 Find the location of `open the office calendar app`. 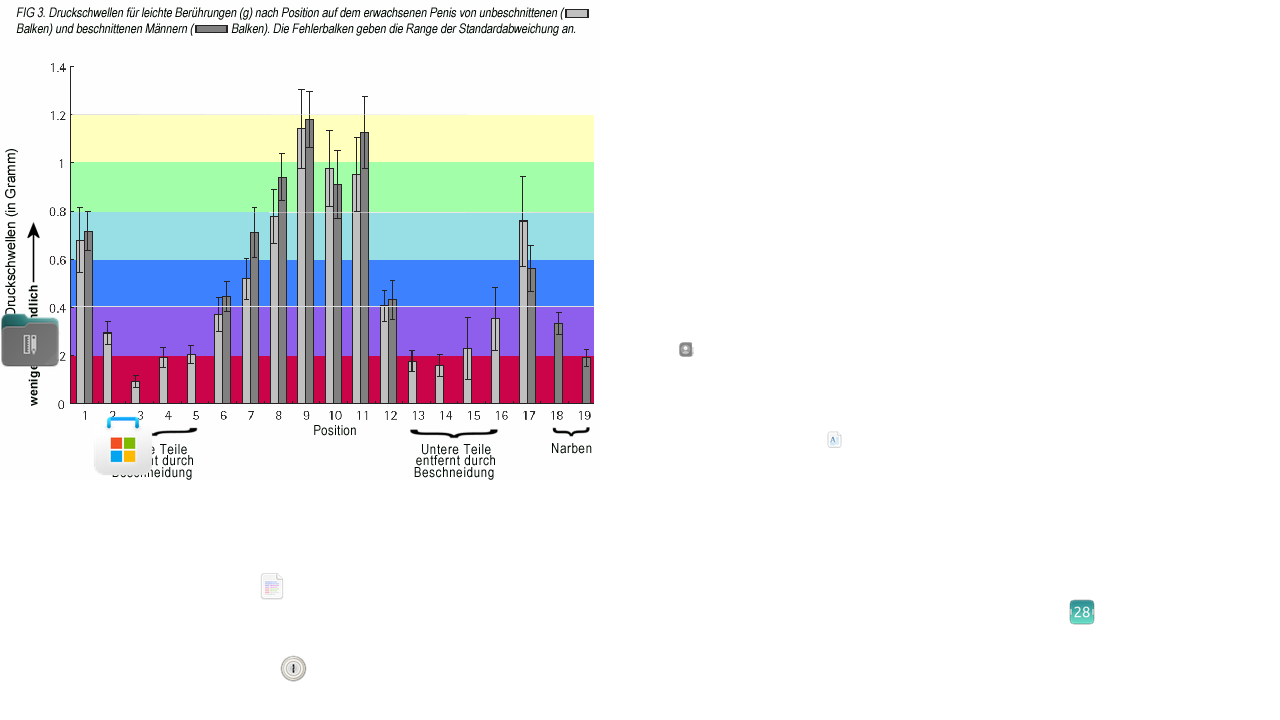

open the office calendar app is located at coordinates (1082, 612).